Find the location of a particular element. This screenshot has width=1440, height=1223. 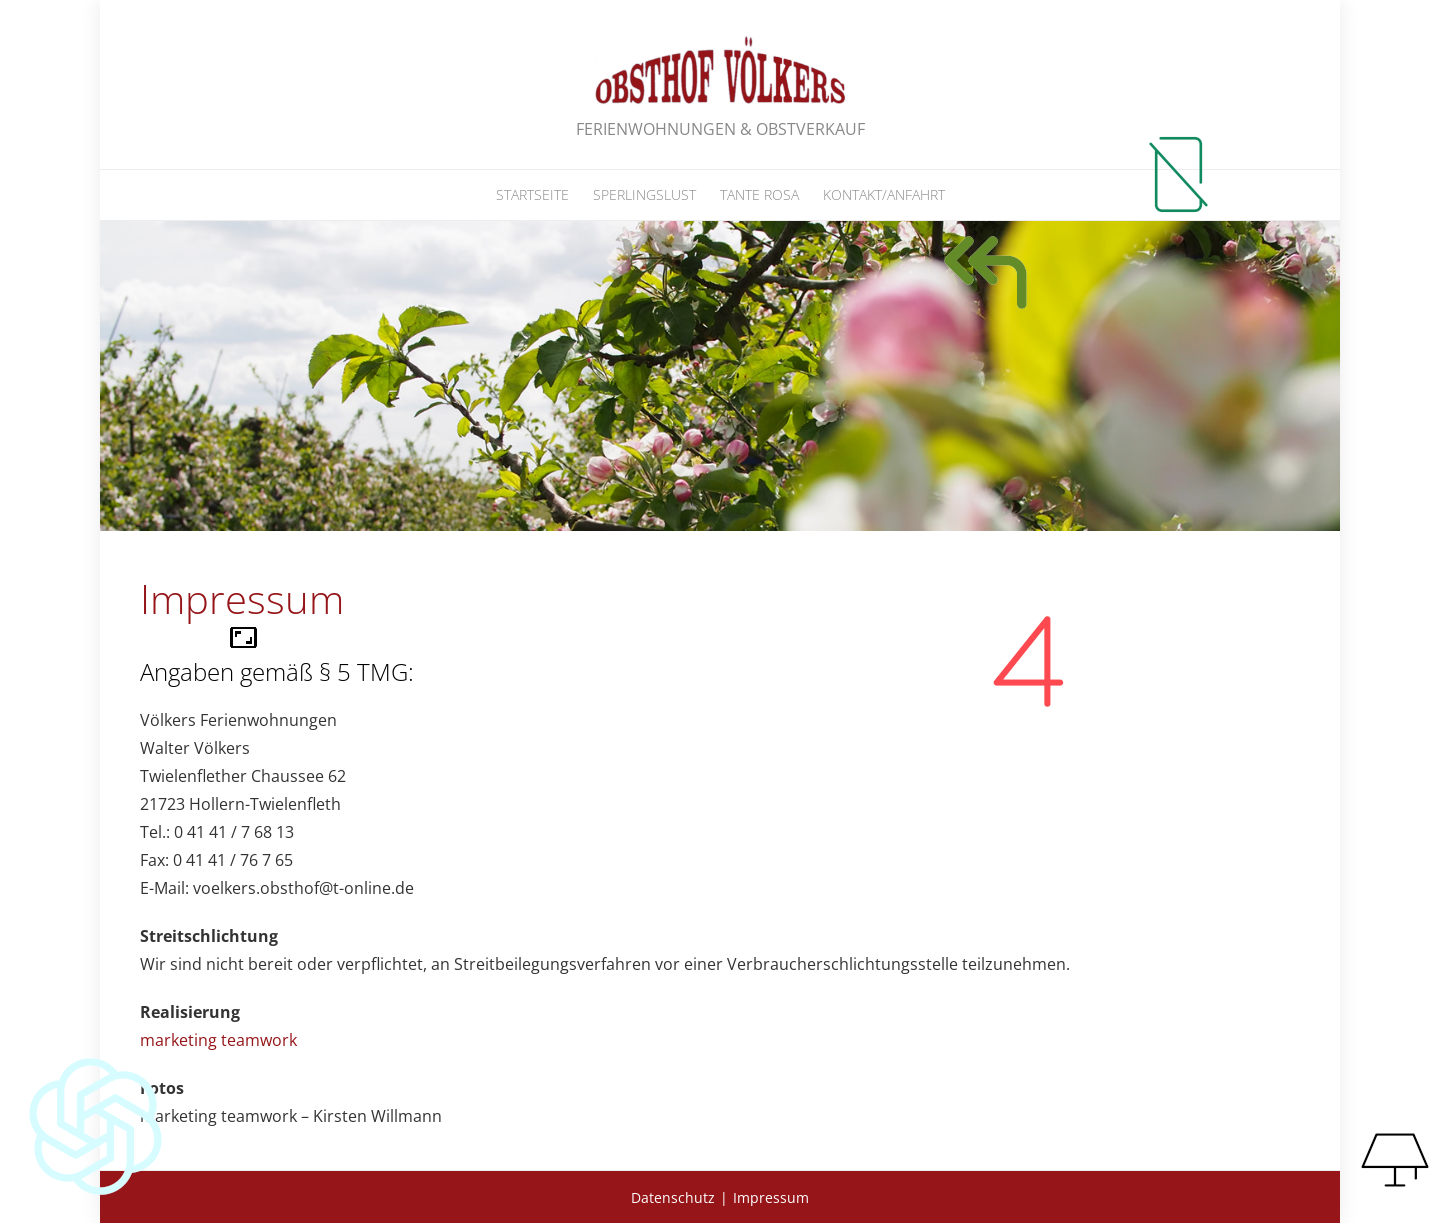

mobile device unavailable or disabled is located at coordinates (1178, 174).